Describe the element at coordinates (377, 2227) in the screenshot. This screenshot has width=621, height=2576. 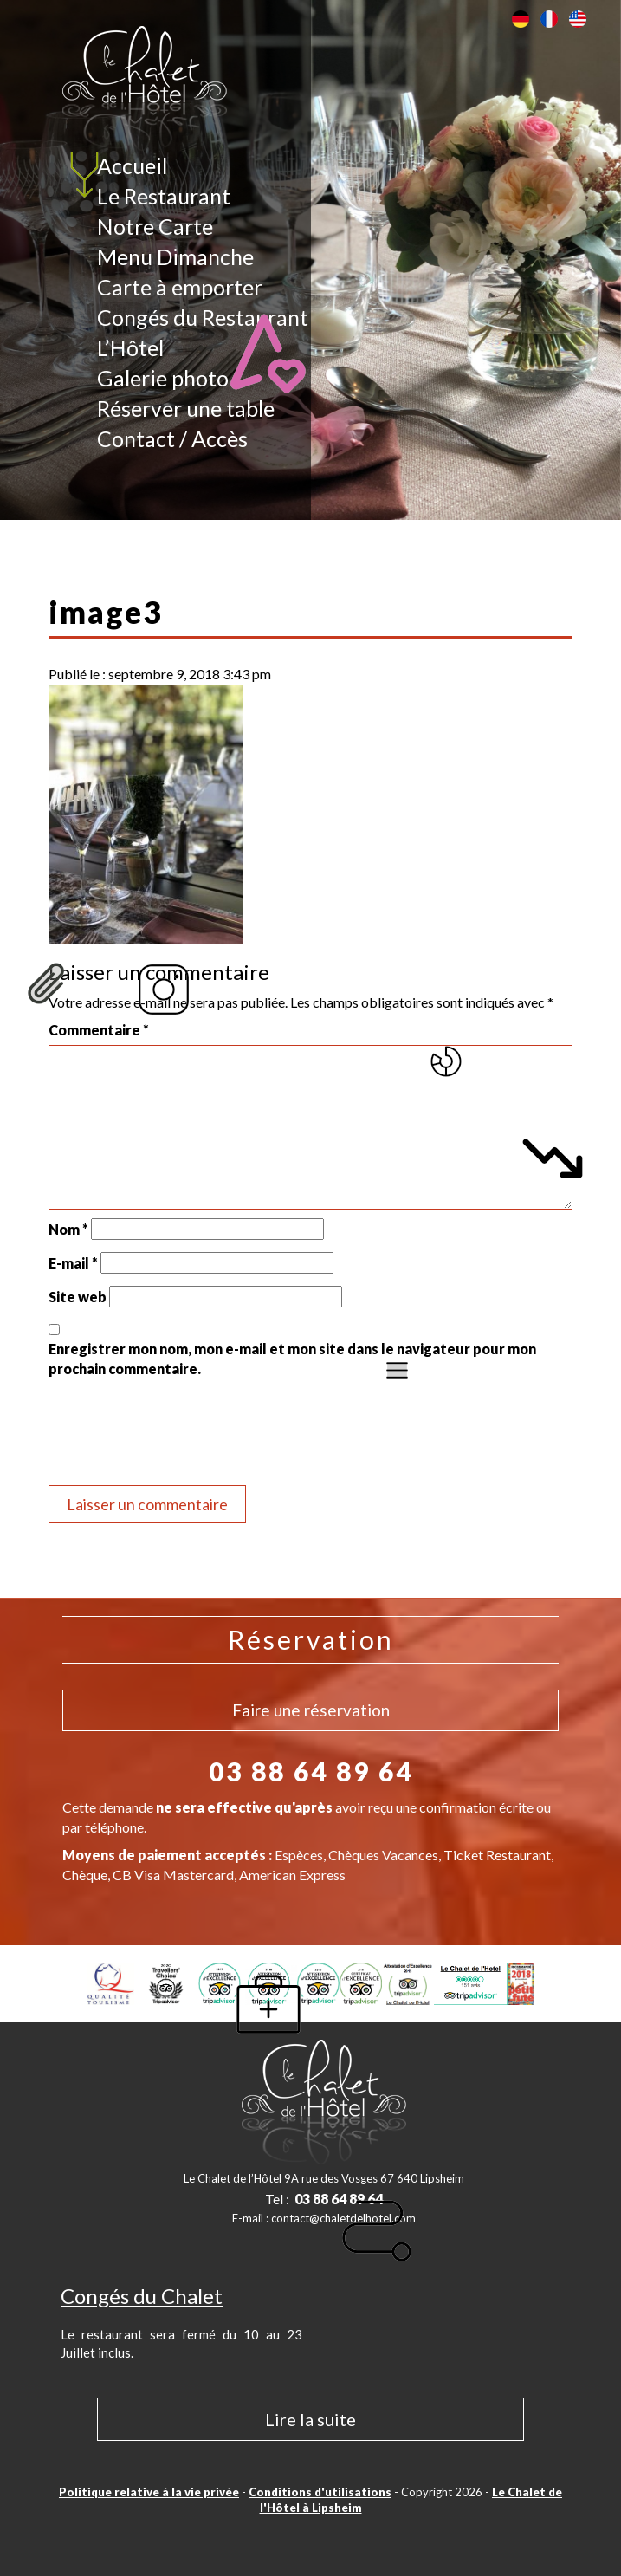
I see `view route or navigation path` at that location.